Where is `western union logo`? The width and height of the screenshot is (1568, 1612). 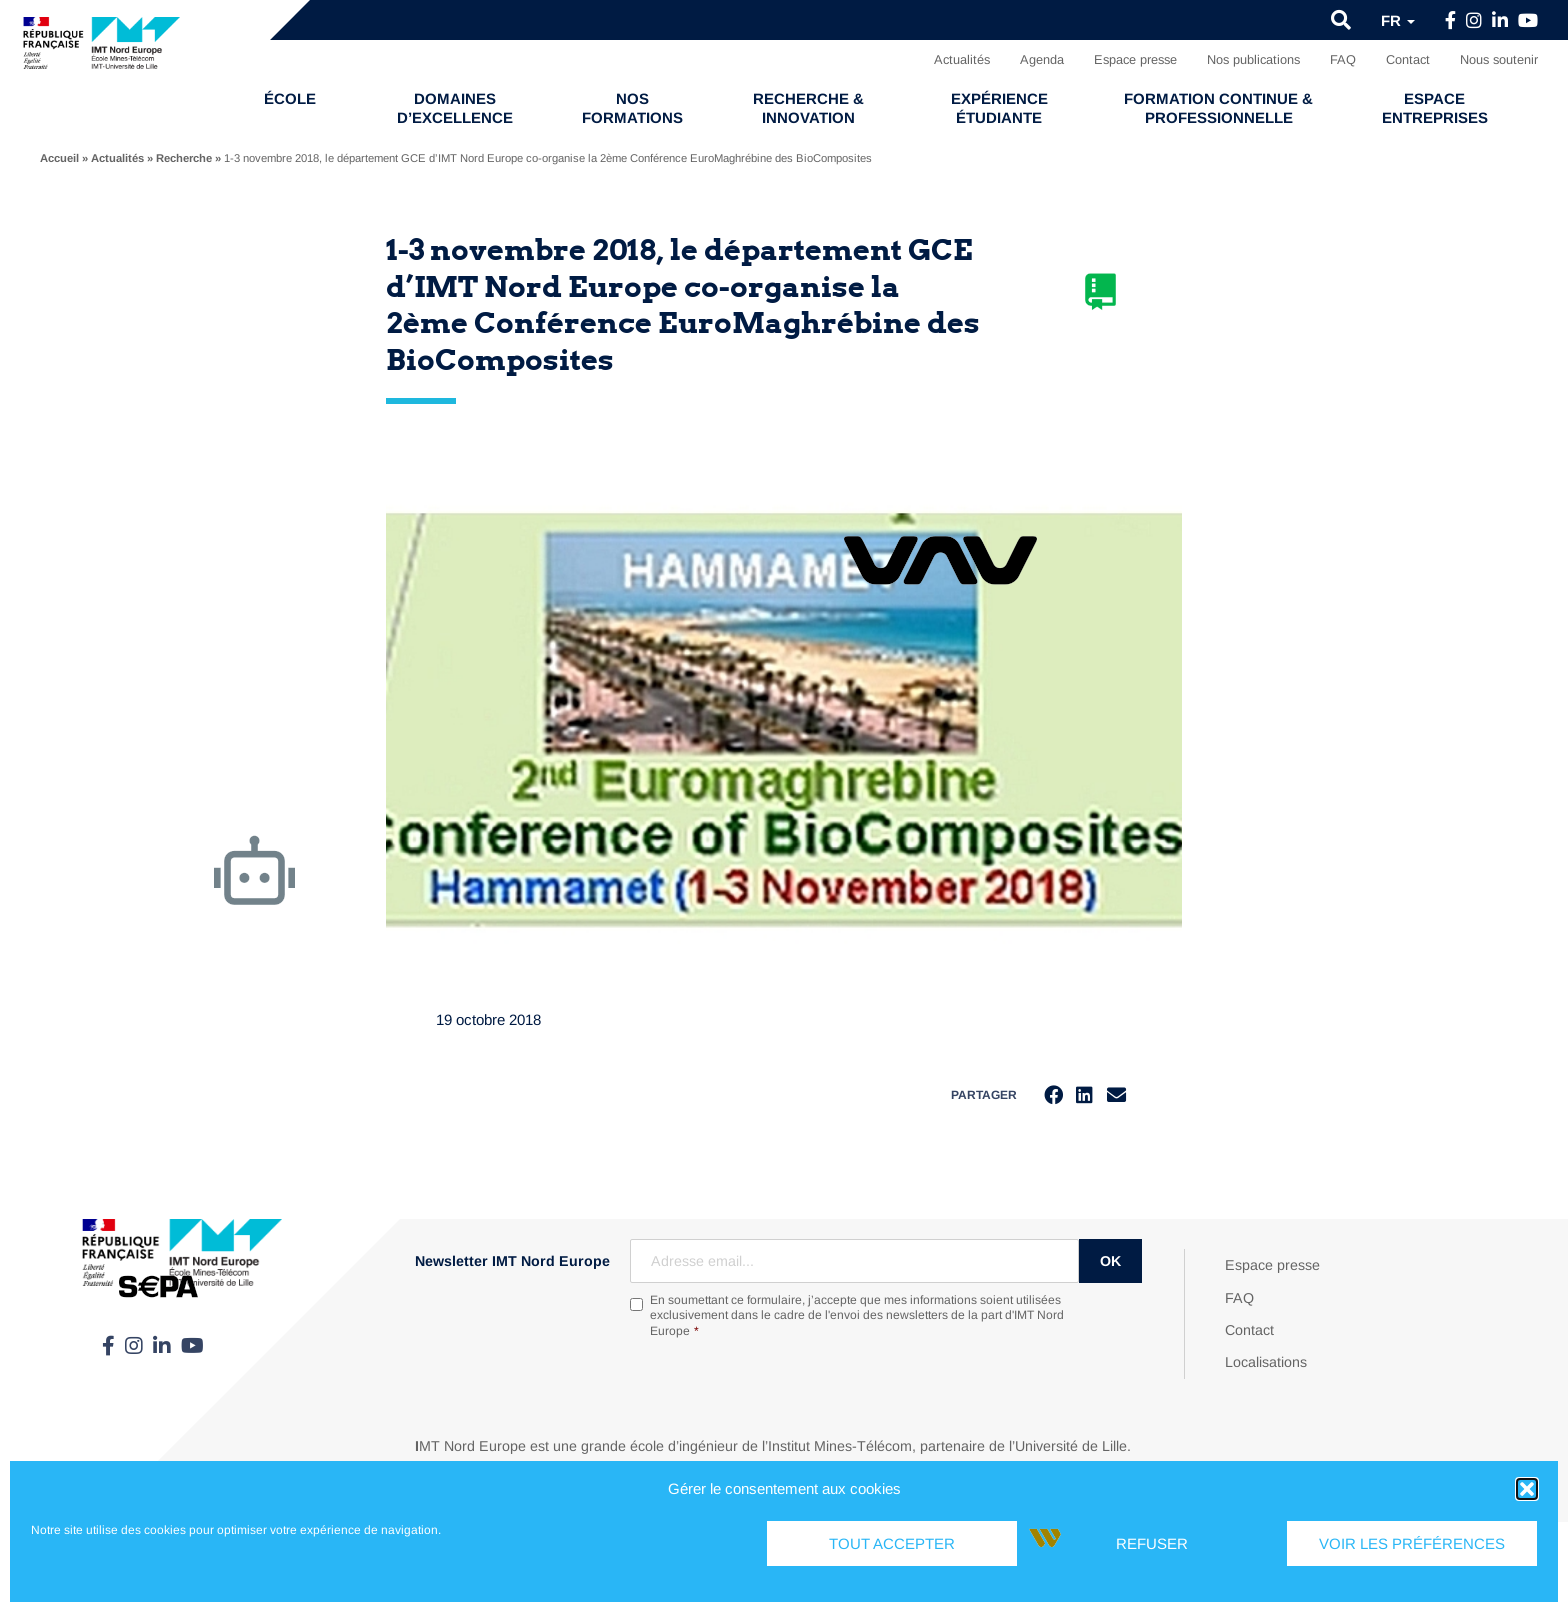 western union logo is located at coordinates (1045, 1538).